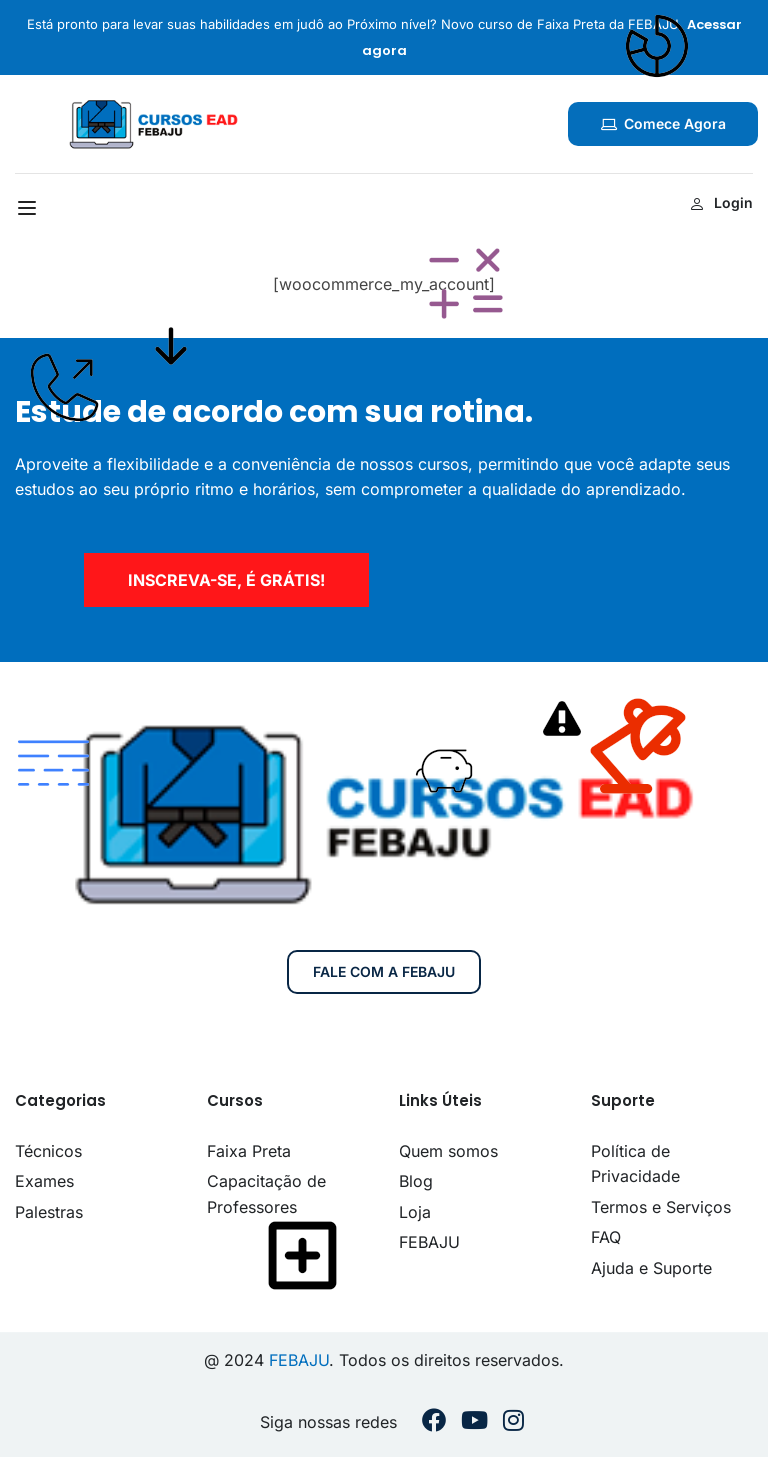  What do you see at coordinates (302, 1255) in the screenshot?
I see `add a new item or content` at bounding box center [302, 1255].